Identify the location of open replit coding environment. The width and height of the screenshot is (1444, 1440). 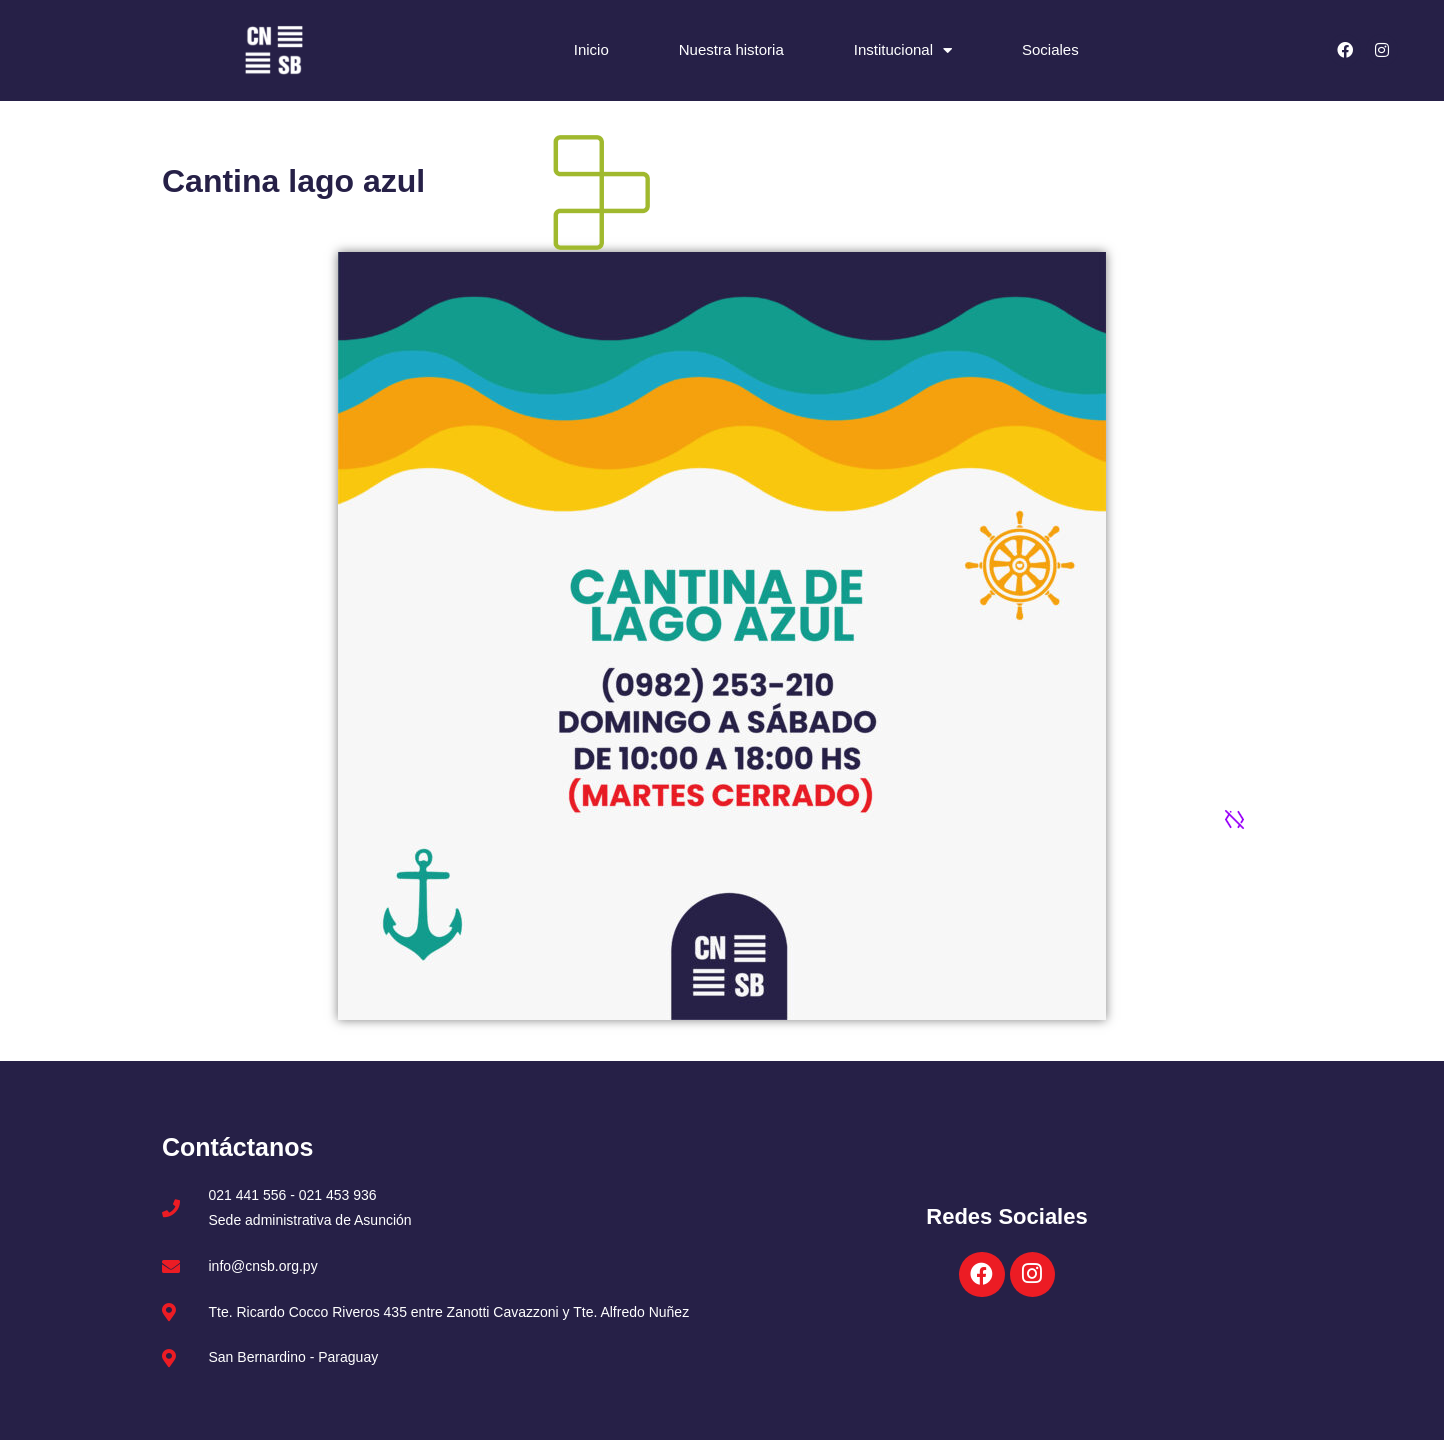
(592, 192).